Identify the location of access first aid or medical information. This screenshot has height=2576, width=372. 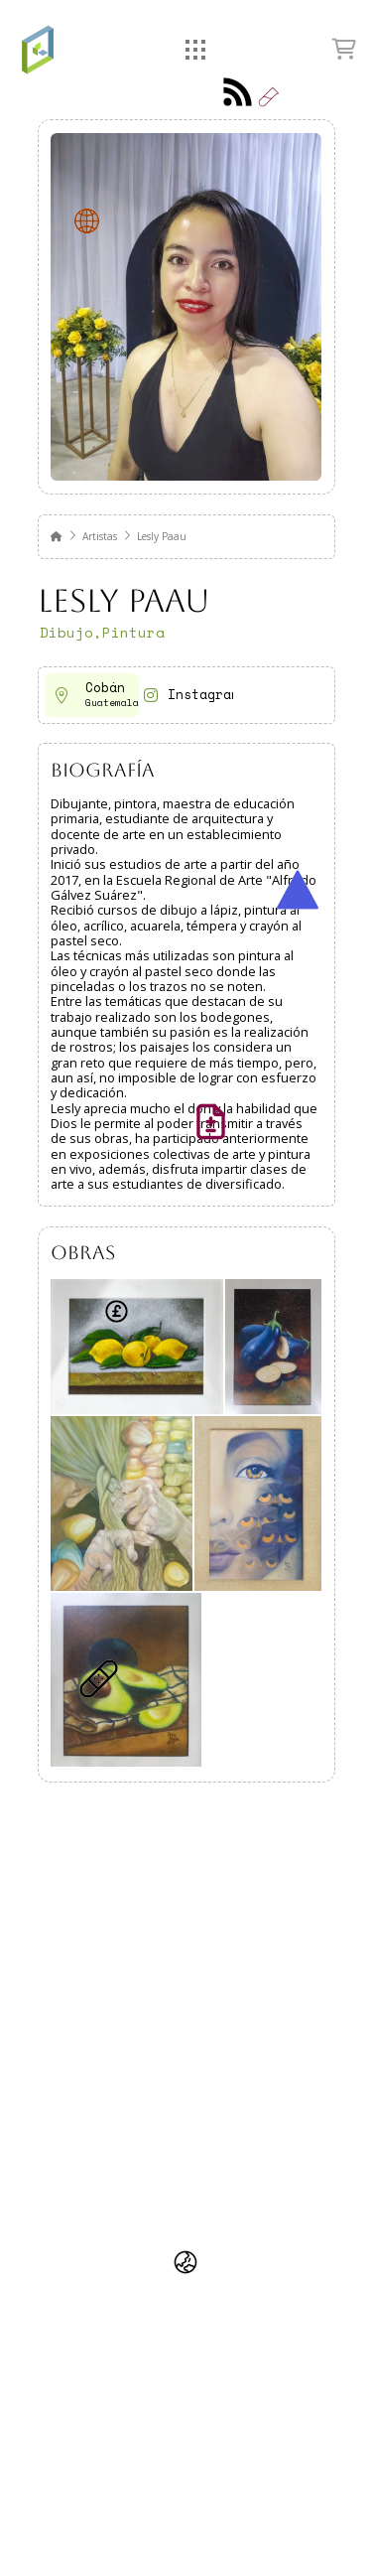
(98, 1678).